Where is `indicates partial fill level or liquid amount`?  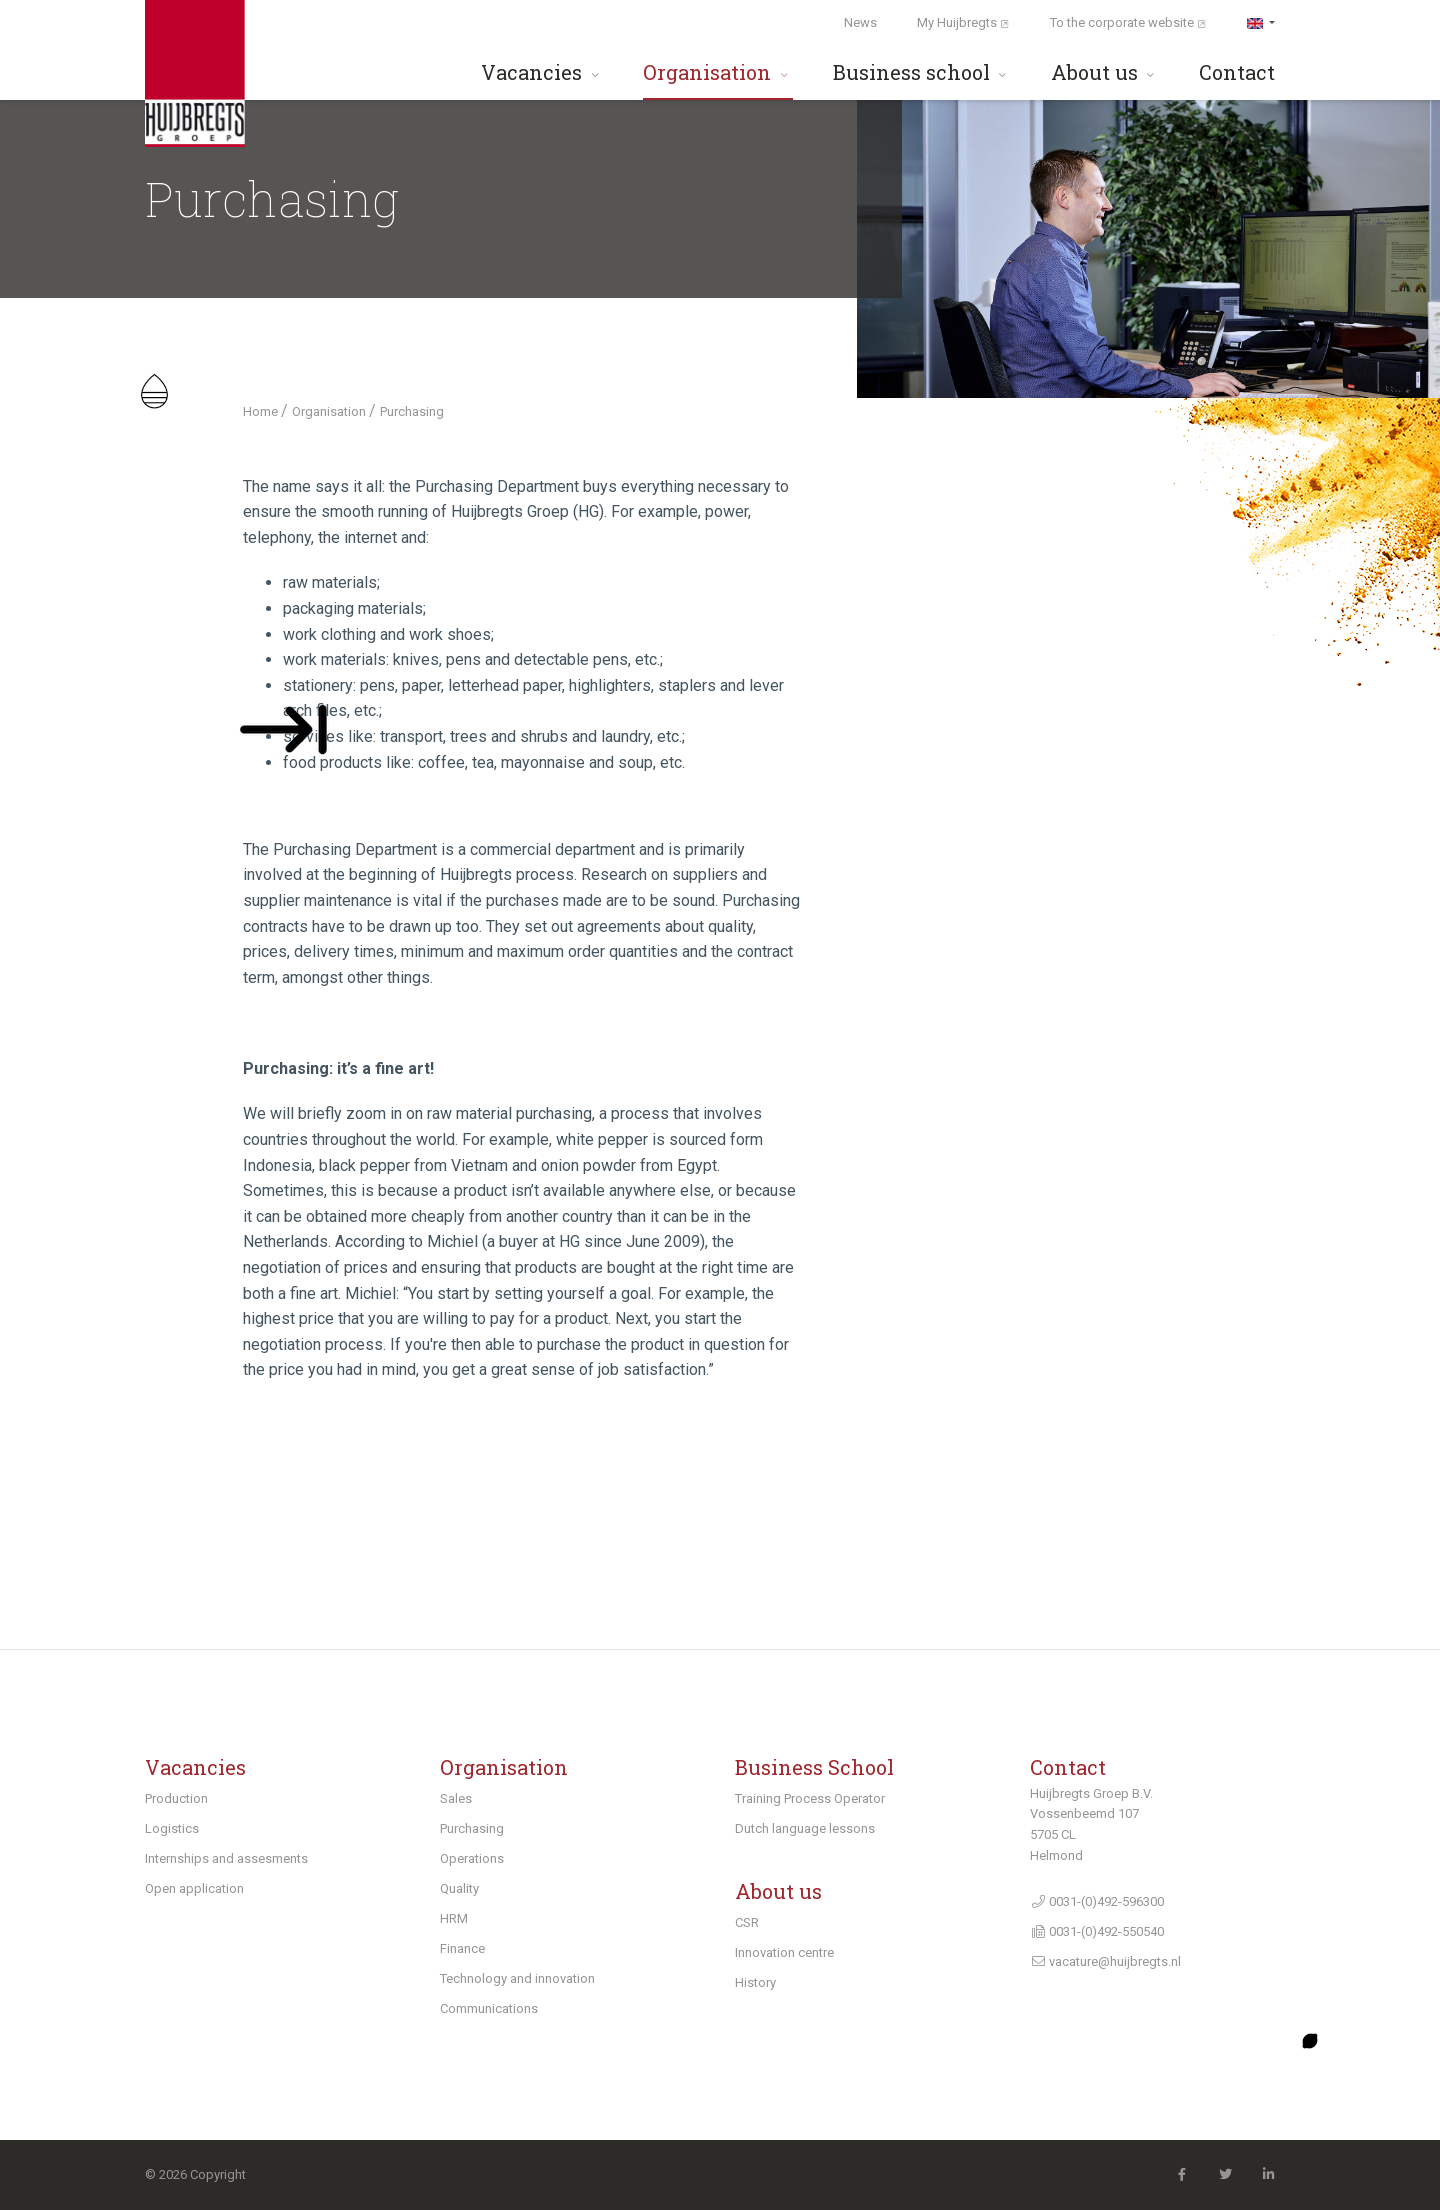
indicates partial fill level or liquid amount is located at coordinates (154, 392).